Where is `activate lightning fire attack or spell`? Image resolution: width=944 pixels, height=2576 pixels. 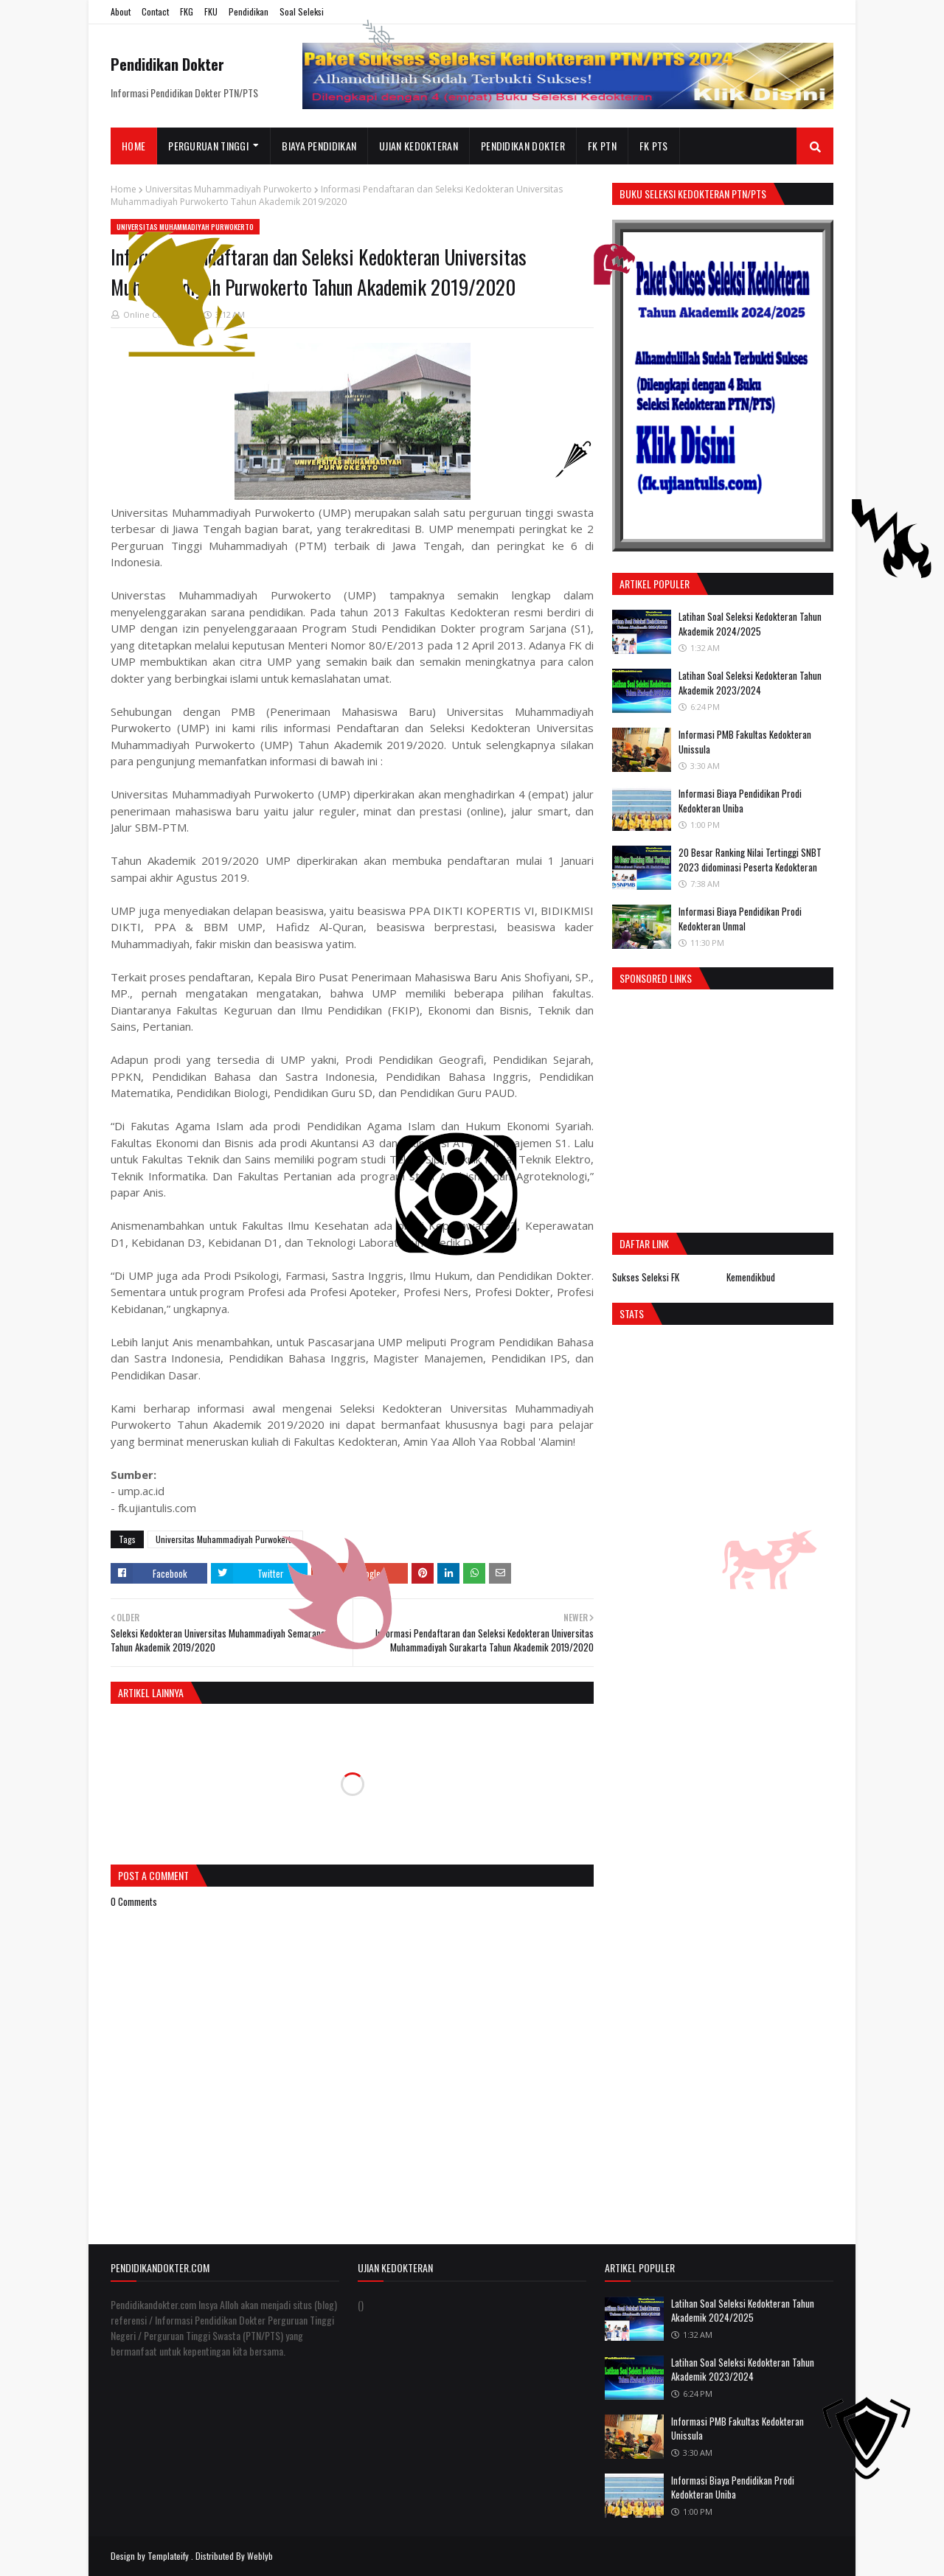
activate lightning fire attack or spell is located at coordinates (892, 539).